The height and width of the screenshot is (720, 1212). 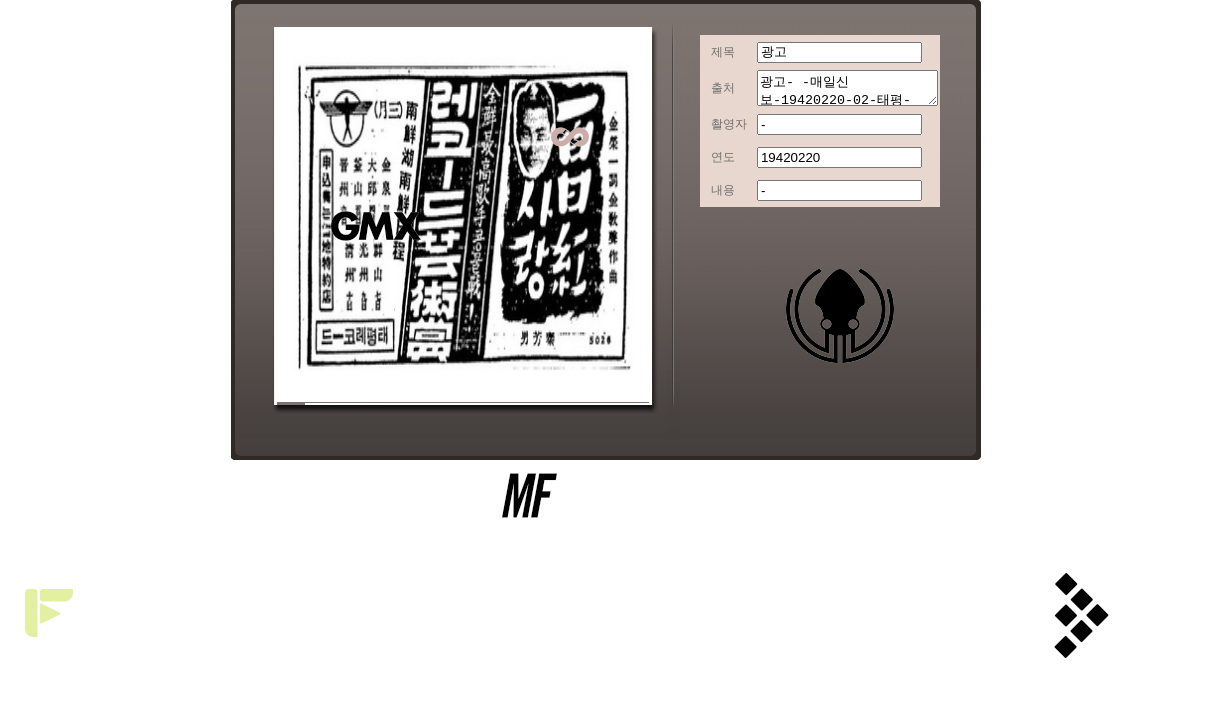 What do you see at coordinates (570, 137) in the screenshot?
I see `open Apache Superset data visualization platform` at bounding box center [570, 137].